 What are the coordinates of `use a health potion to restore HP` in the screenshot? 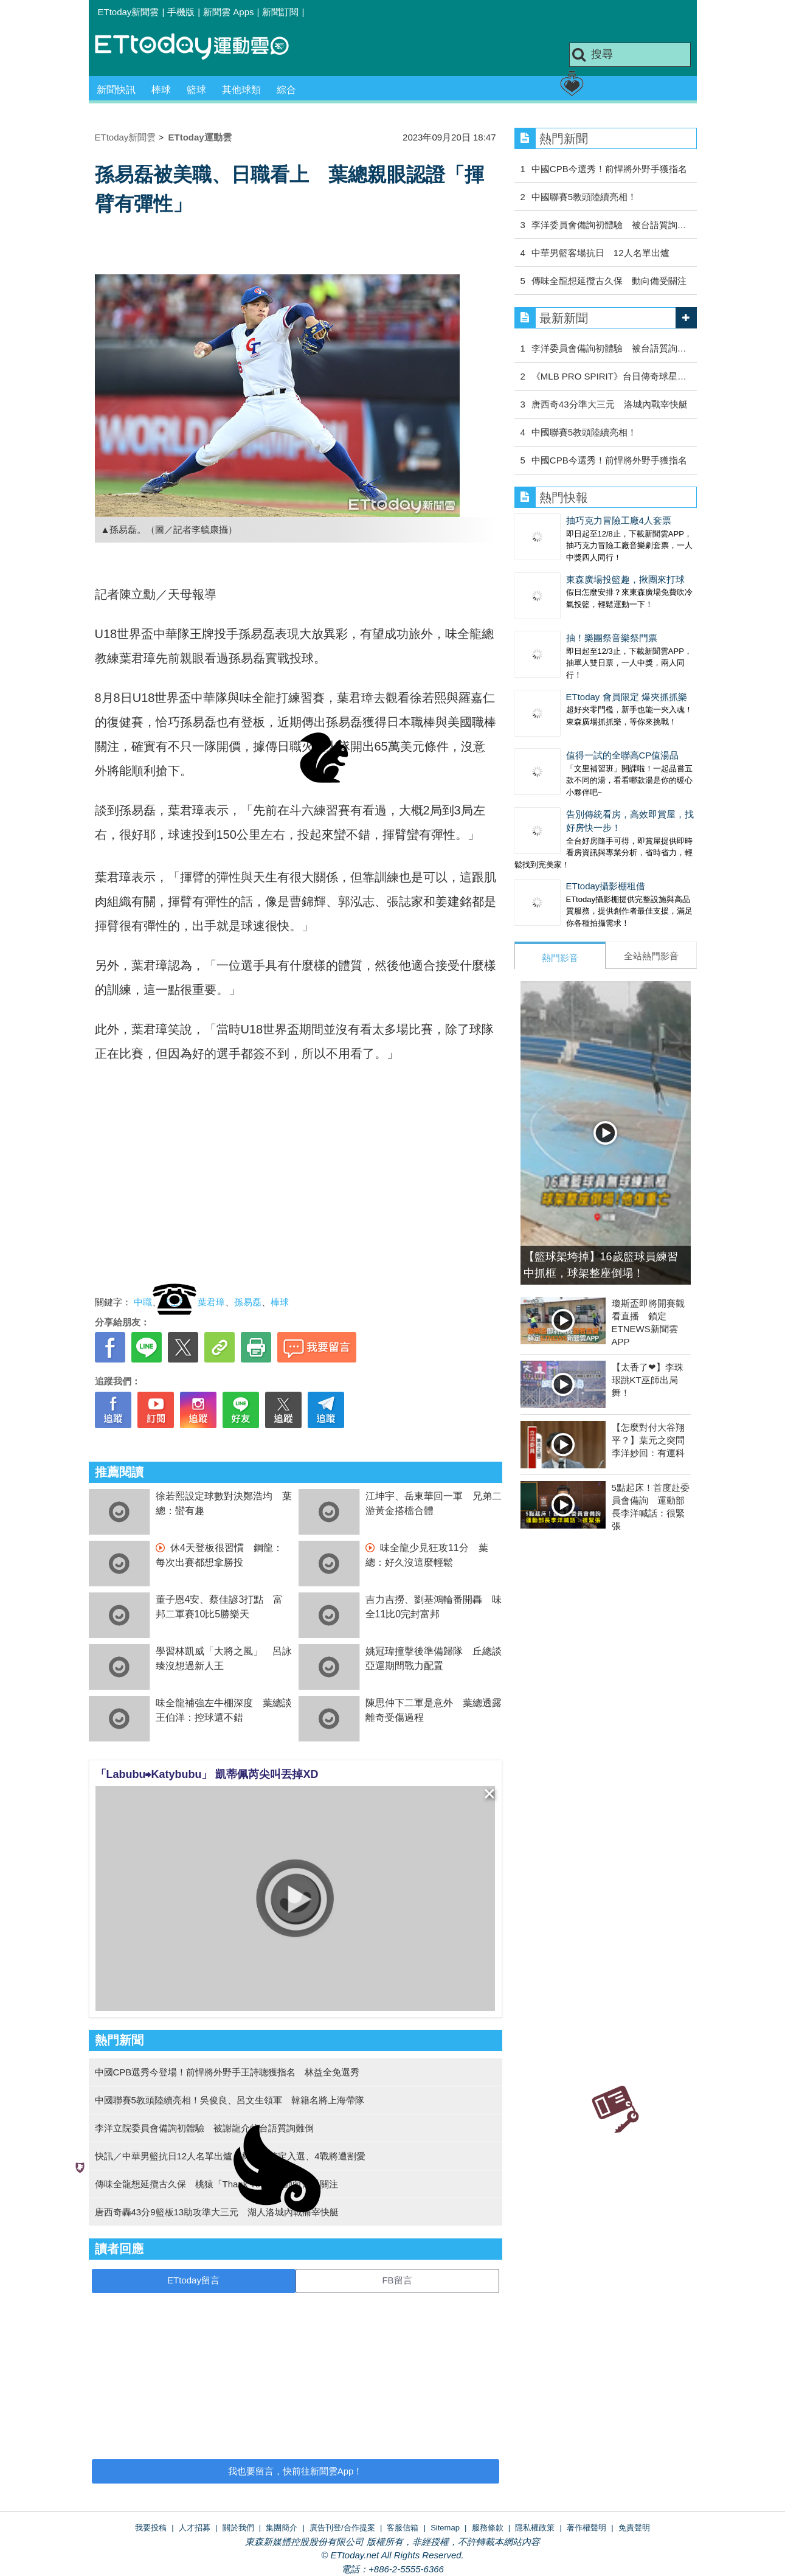 It's located at (572, 83).